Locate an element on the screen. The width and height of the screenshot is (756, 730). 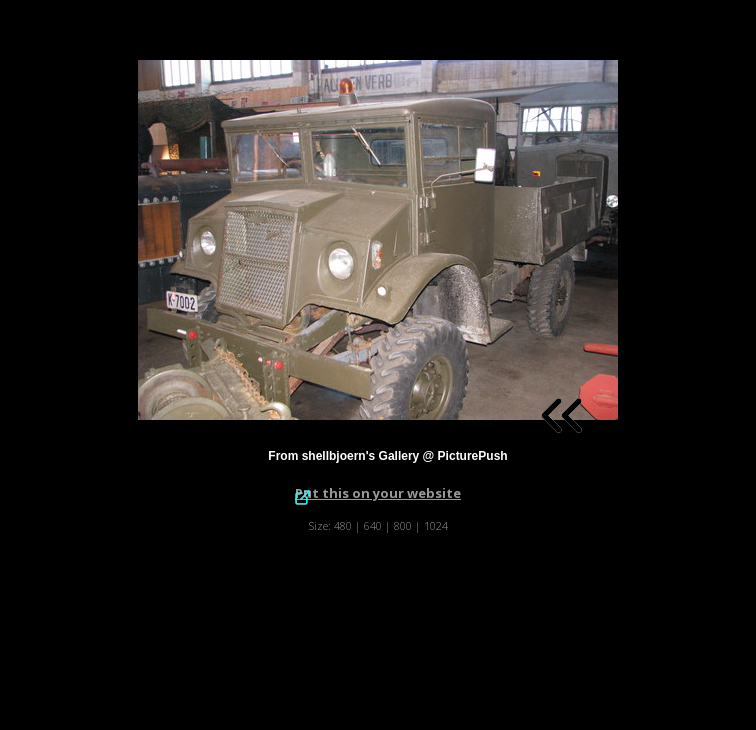
open link in a new tab or window is located at coordinates (302, 497).